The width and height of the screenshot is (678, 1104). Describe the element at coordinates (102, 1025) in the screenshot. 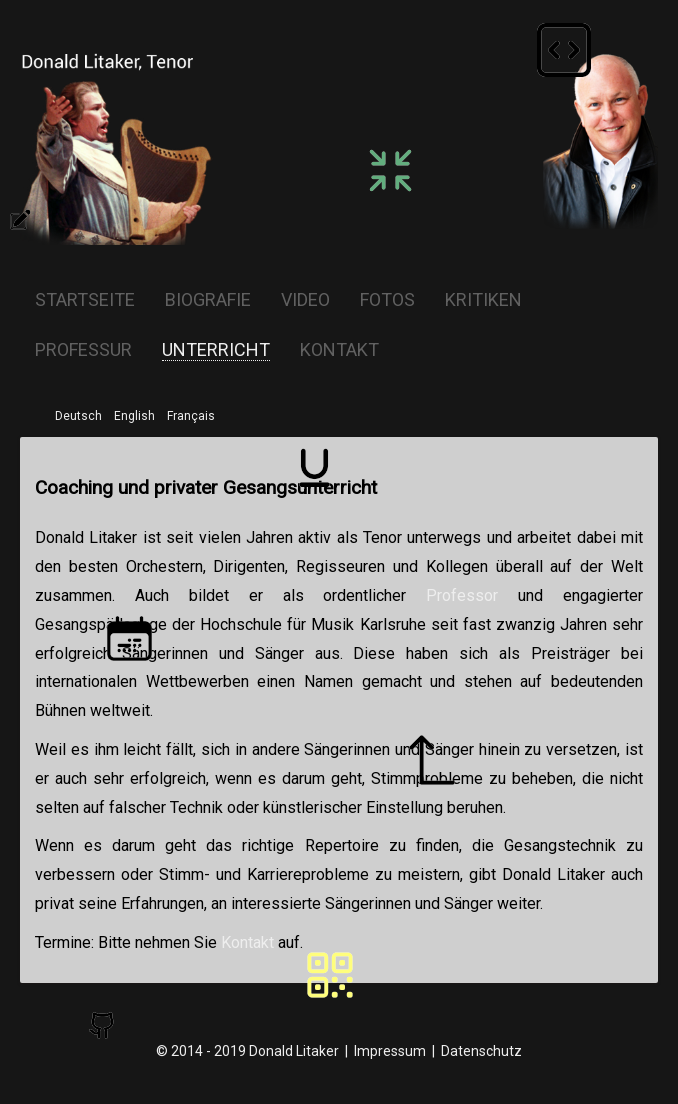

I see `view project on github` at that location.